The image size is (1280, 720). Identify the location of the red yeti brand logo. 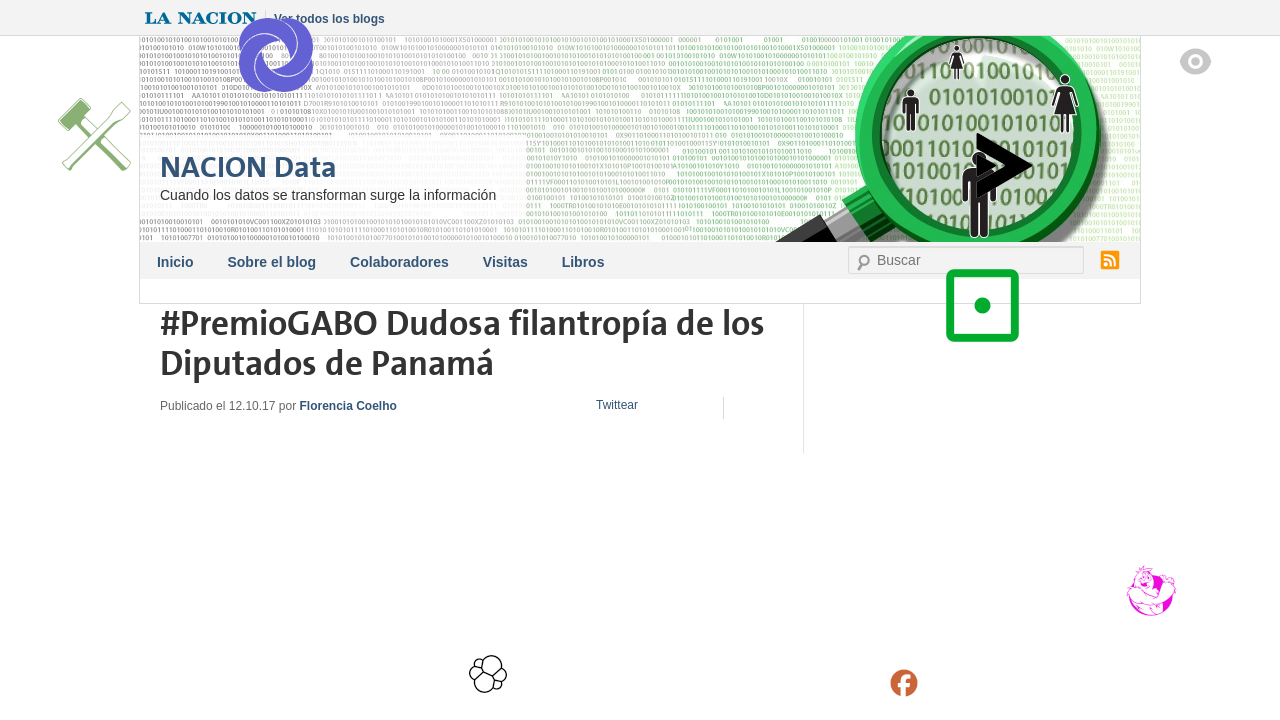
(1151, 590).